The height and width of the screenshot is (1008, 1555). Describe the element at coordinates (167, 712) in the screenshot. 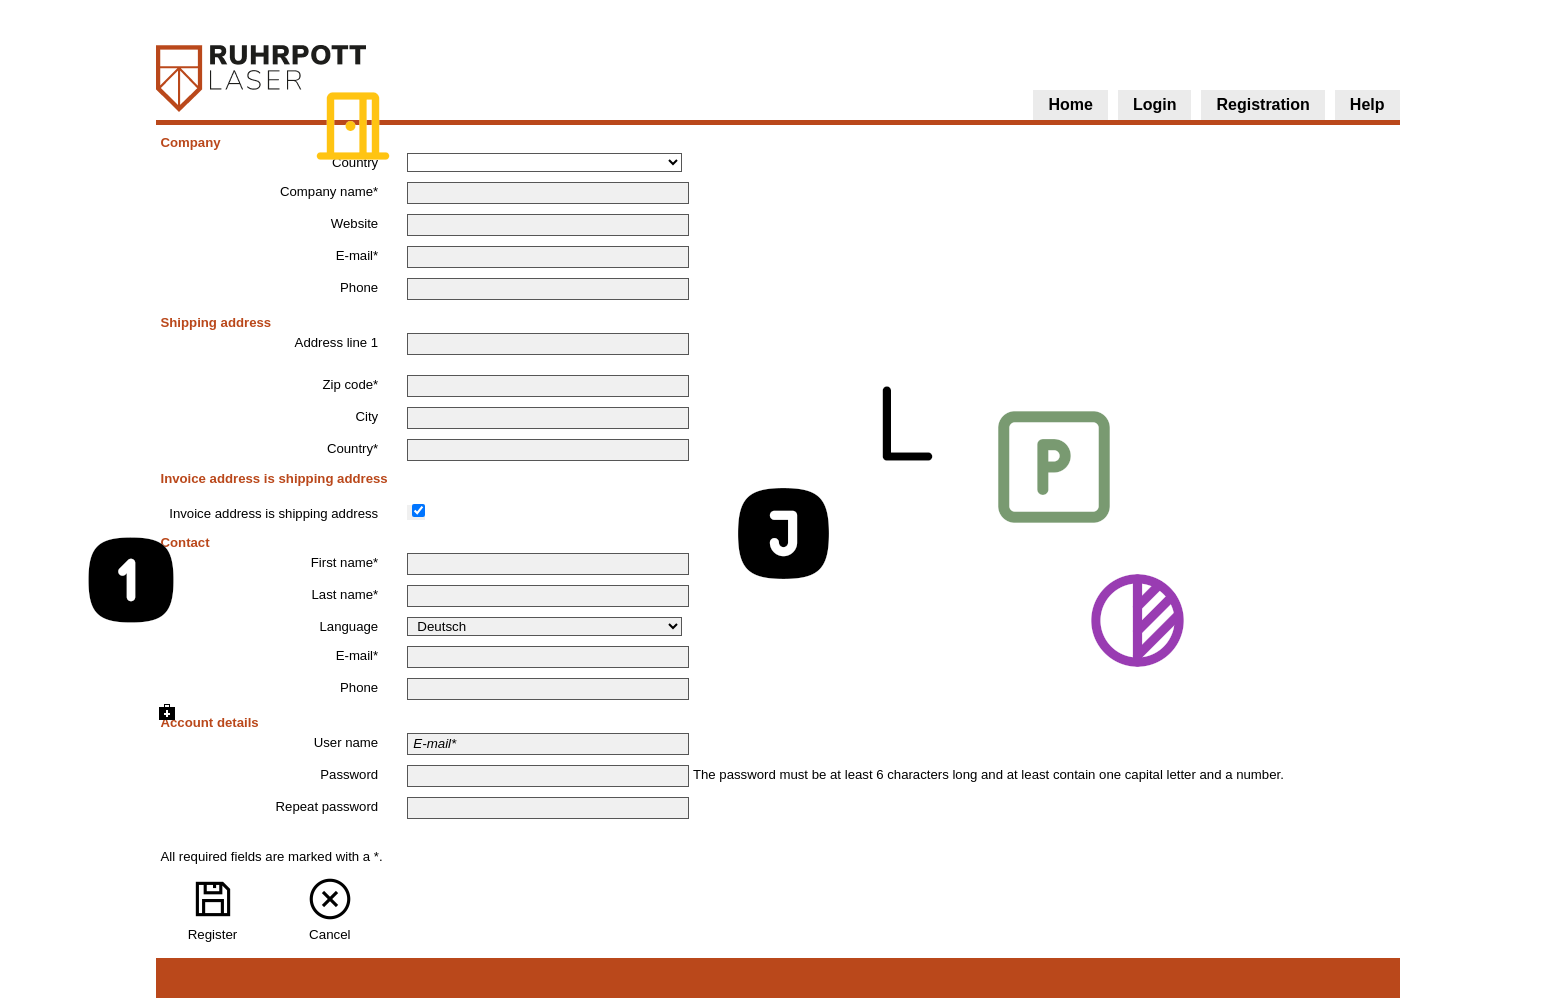

I see `access medical services or healthcare options` at that location.